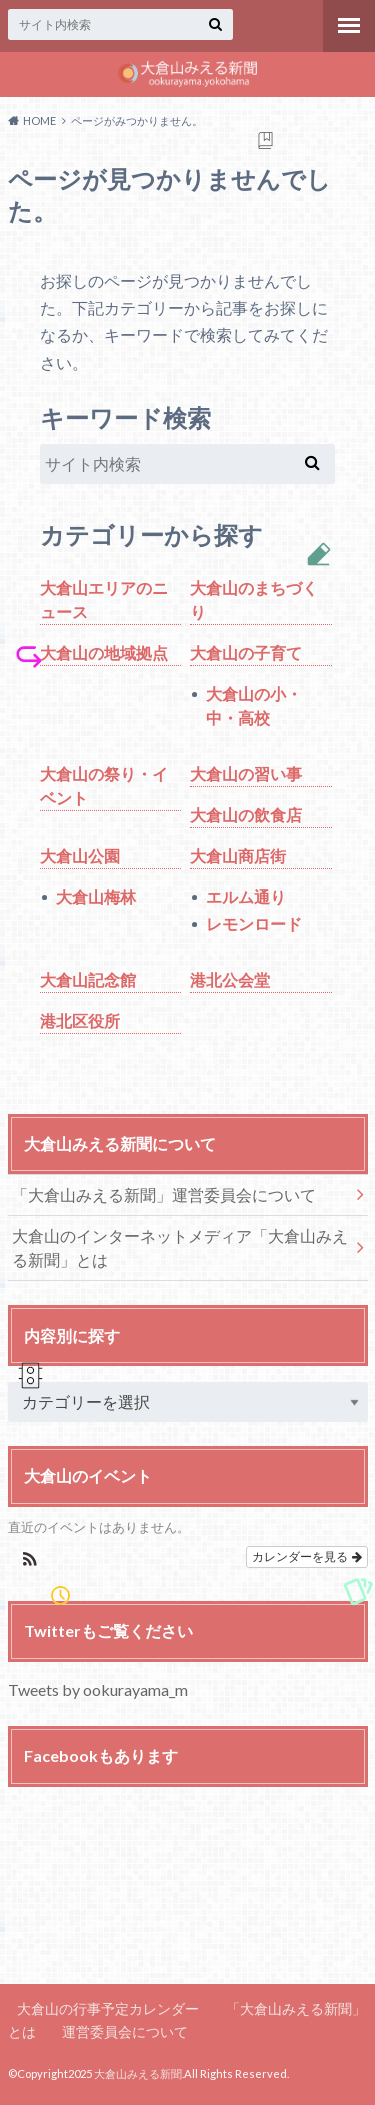 This screenshot has width=375, height=2105. Describe the element at coordinates (29, 656) in the screenshot. I see `redo last action` at that location.